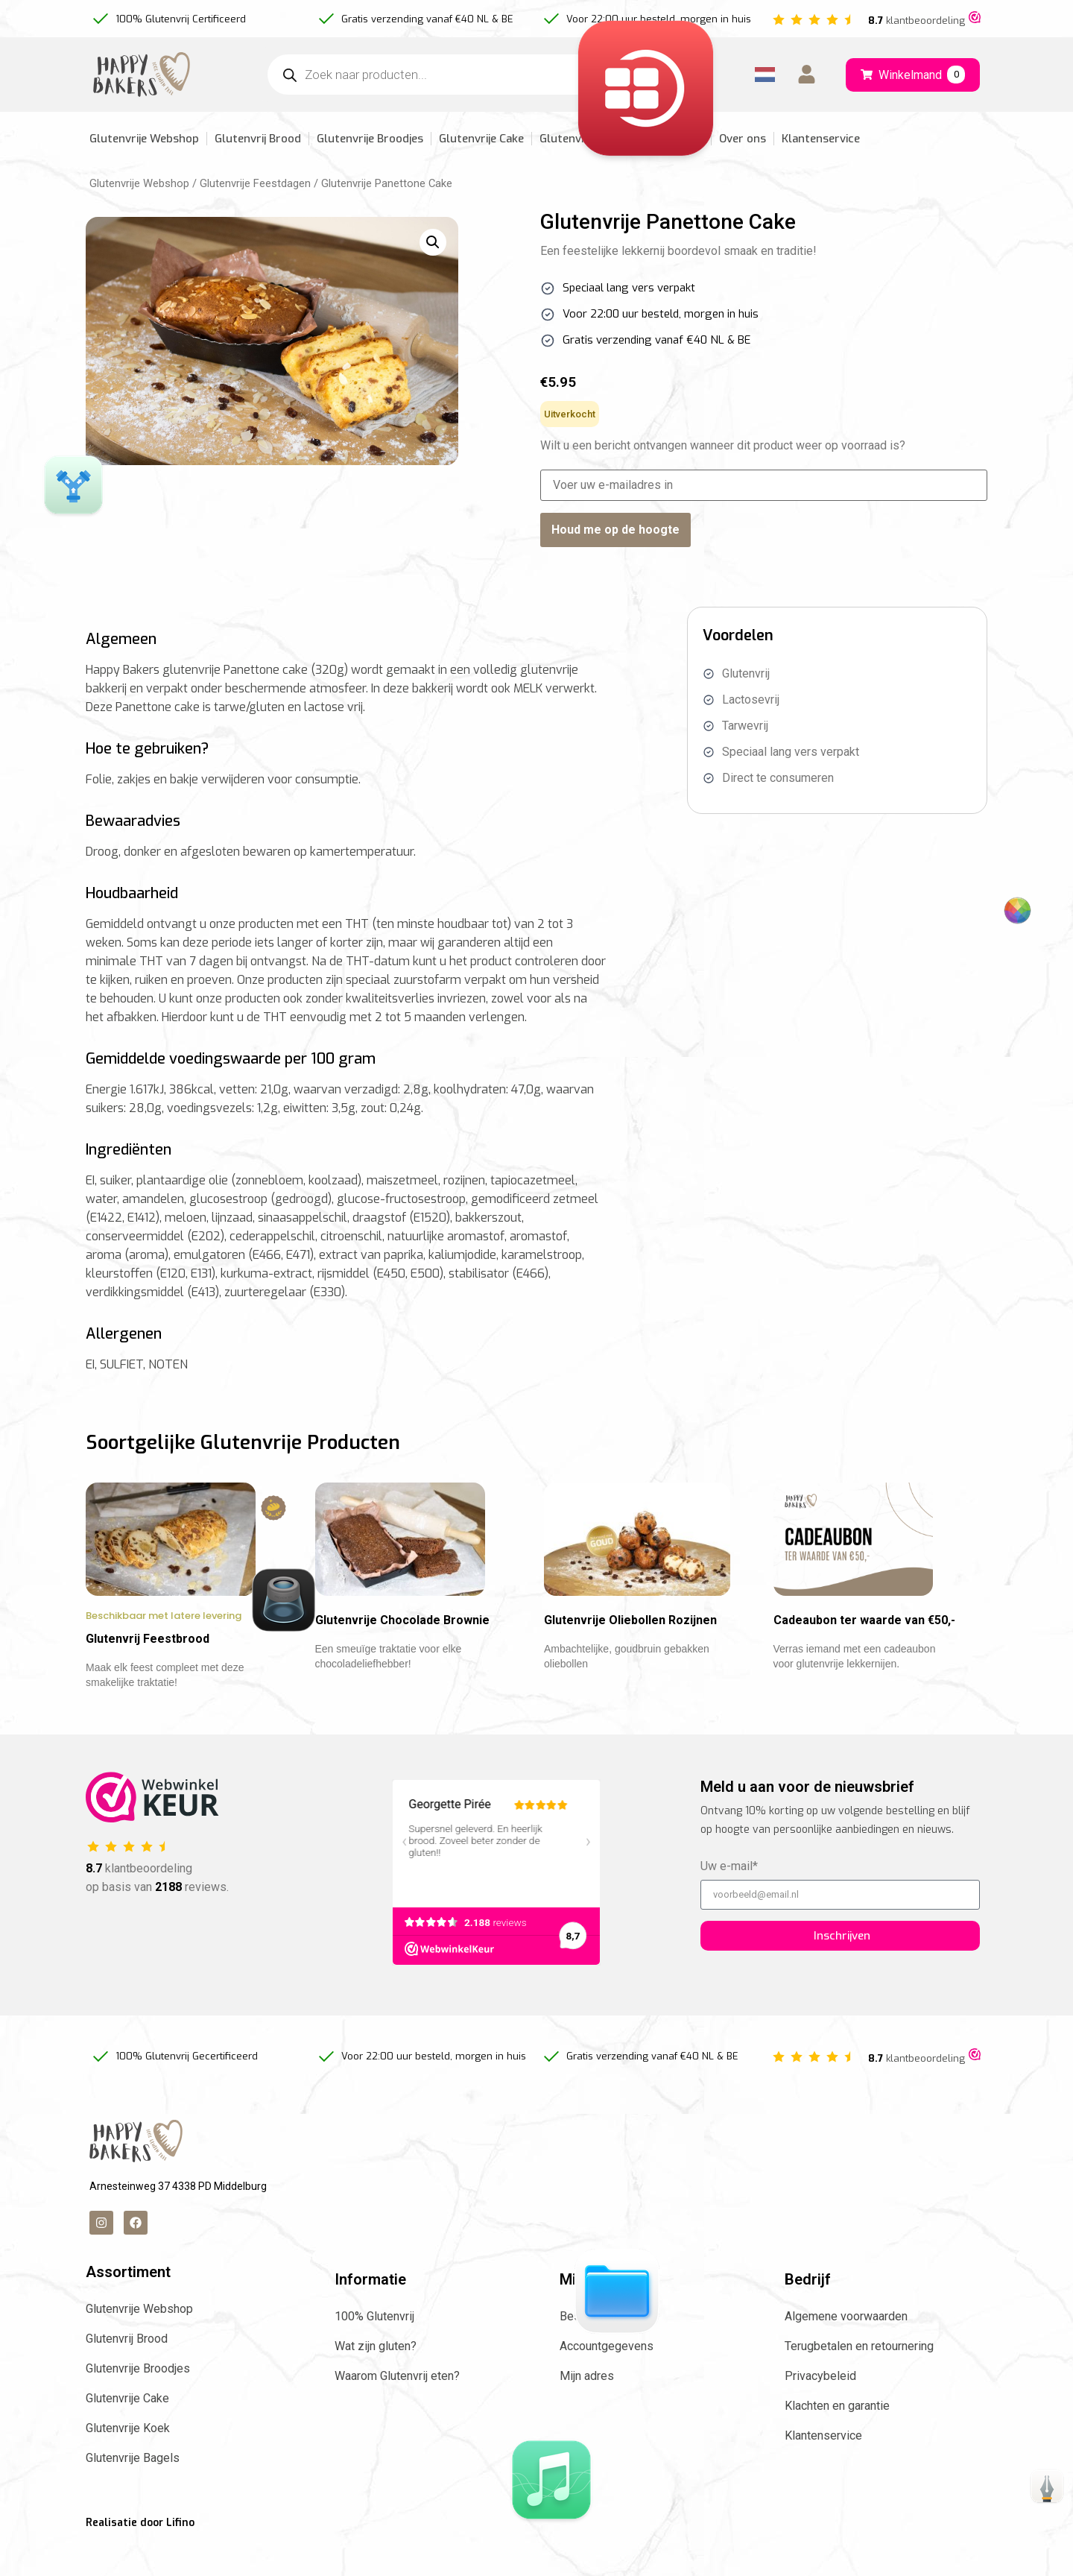  Describe the element at coordinates (73, 484) in the screenshot. I see `open junction app for choosing which app opens links` at that location.